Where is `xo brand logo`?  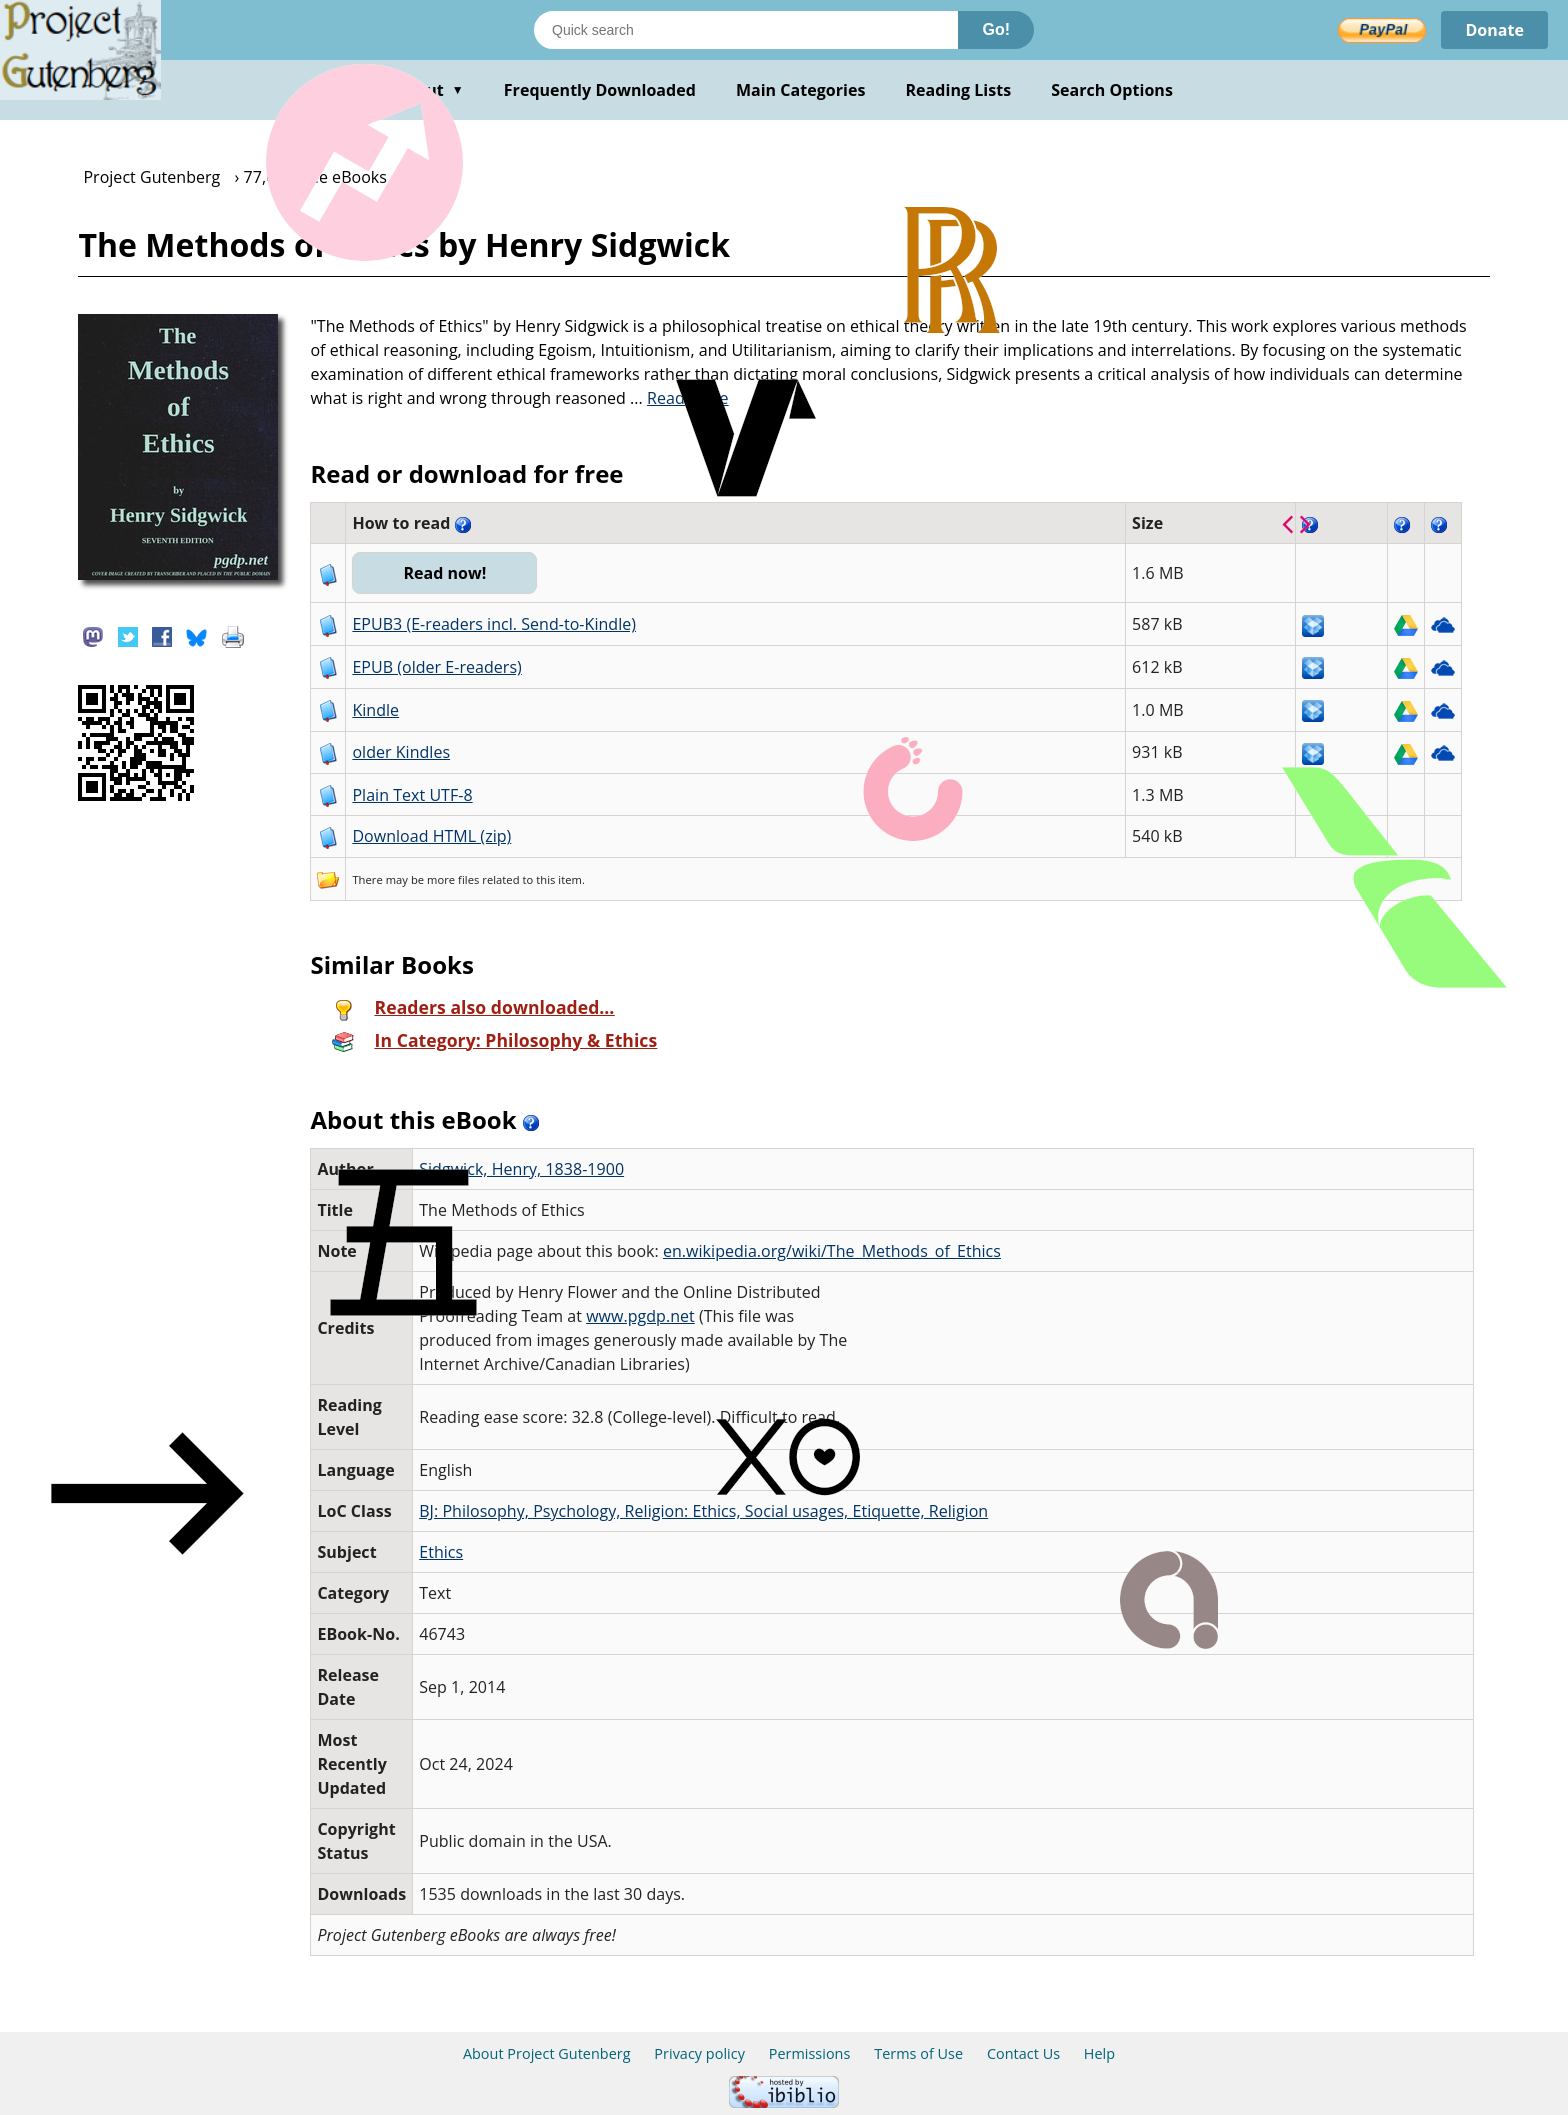 xo brand logo is located at coordinates (788, 1457).